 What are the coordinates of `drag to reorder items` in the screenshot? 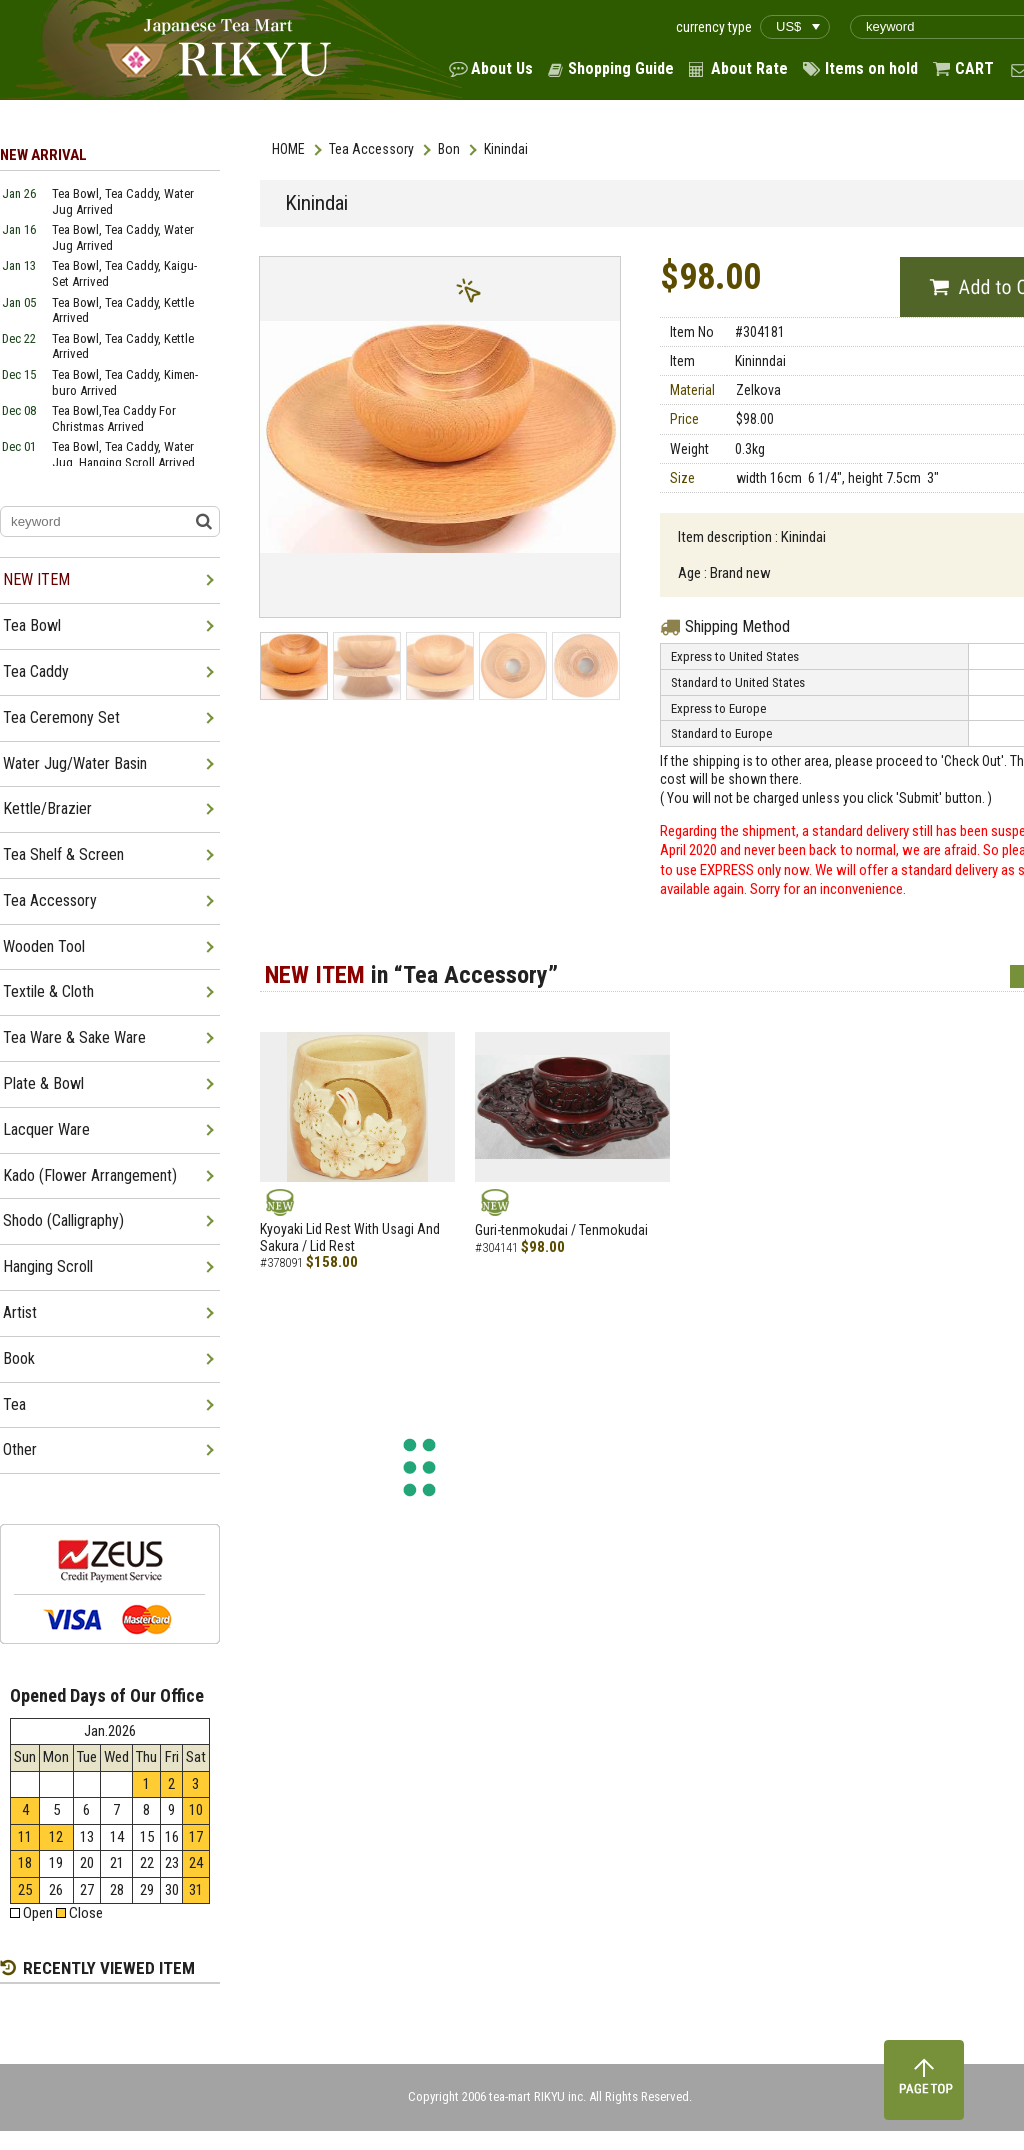 It's located at (419, 1467).